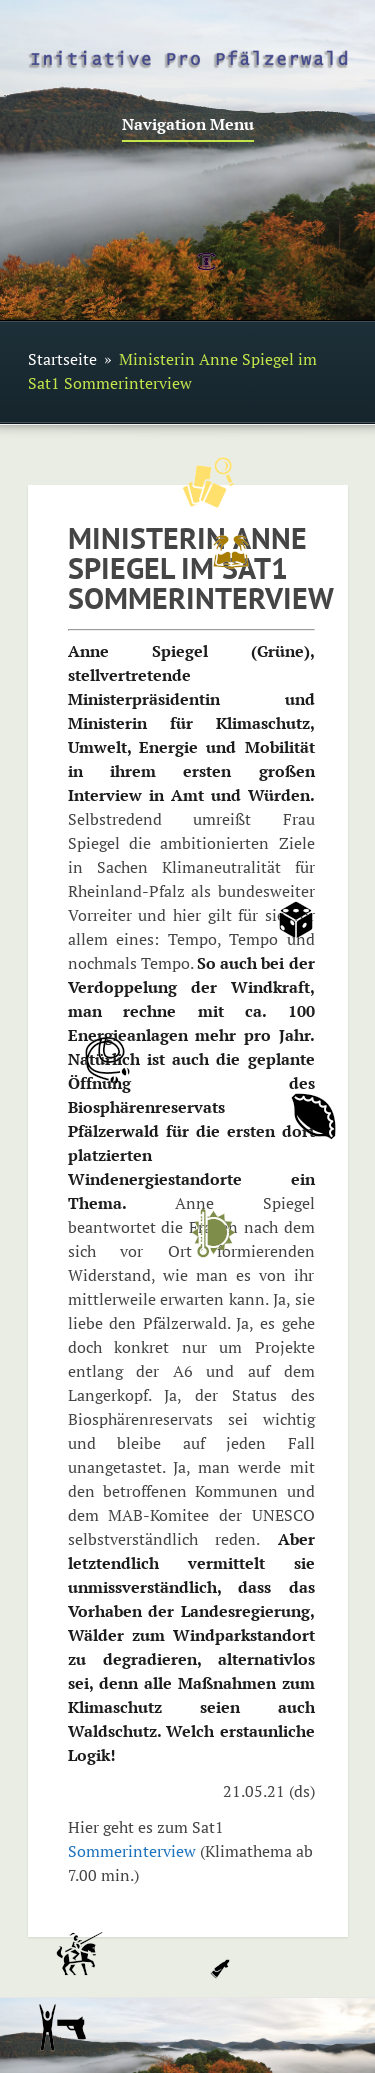 This screenshot has width=375, height=2073. I want to click on select knight or cavalry unit in a strategy game, so click(79, 1953).